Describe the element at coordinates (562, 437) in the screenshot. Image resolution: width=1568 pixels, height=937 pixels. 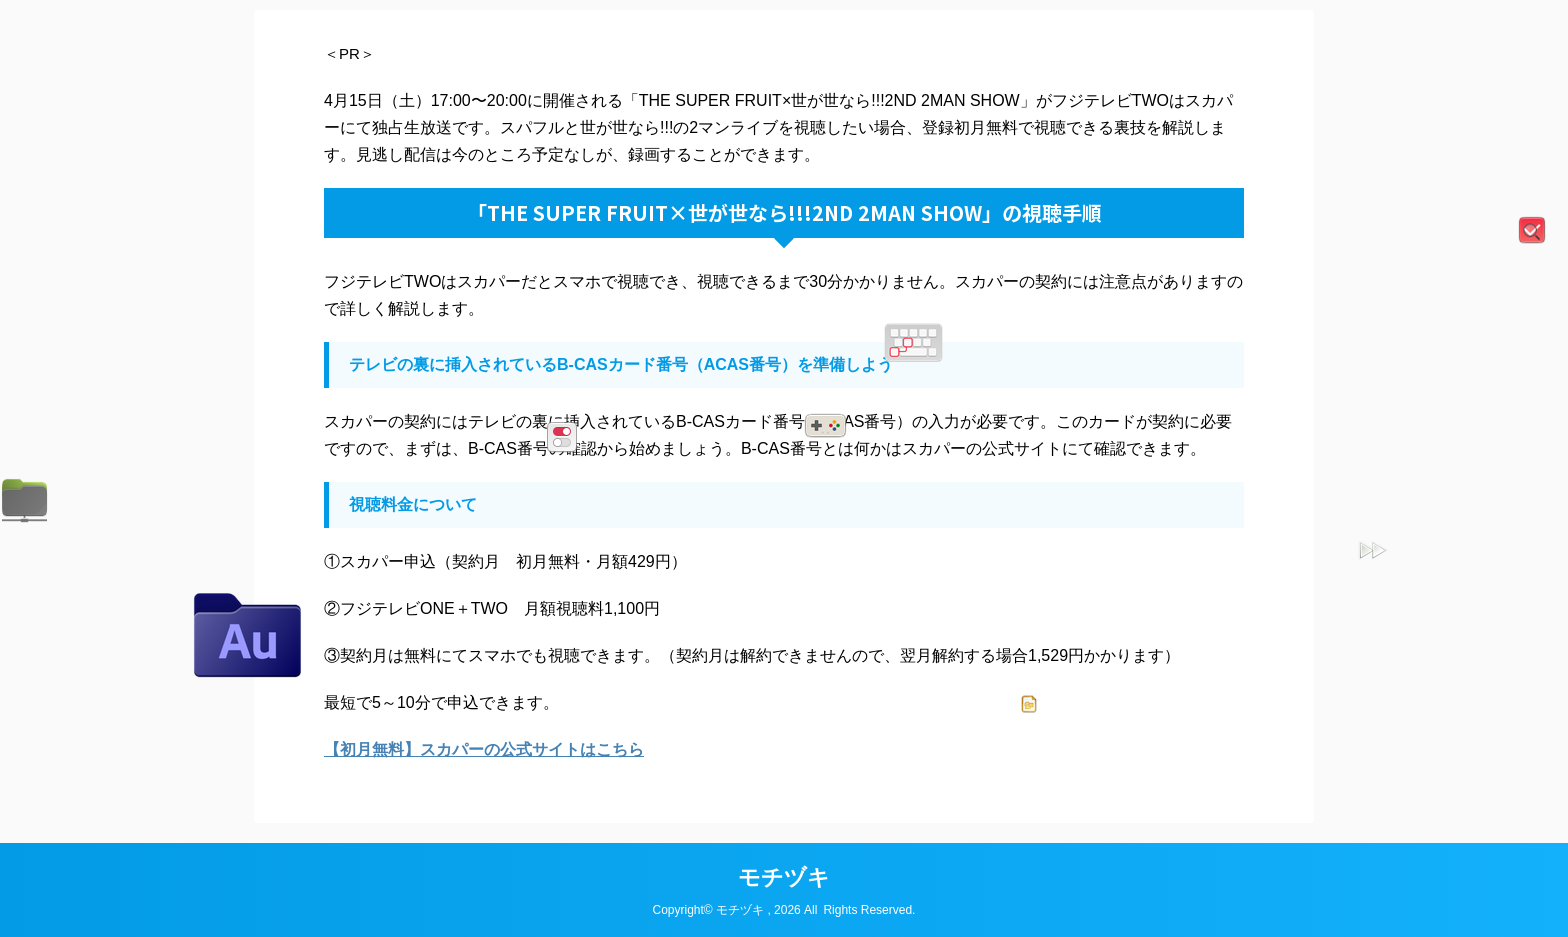
I see `open system settings or preferences` at that location.